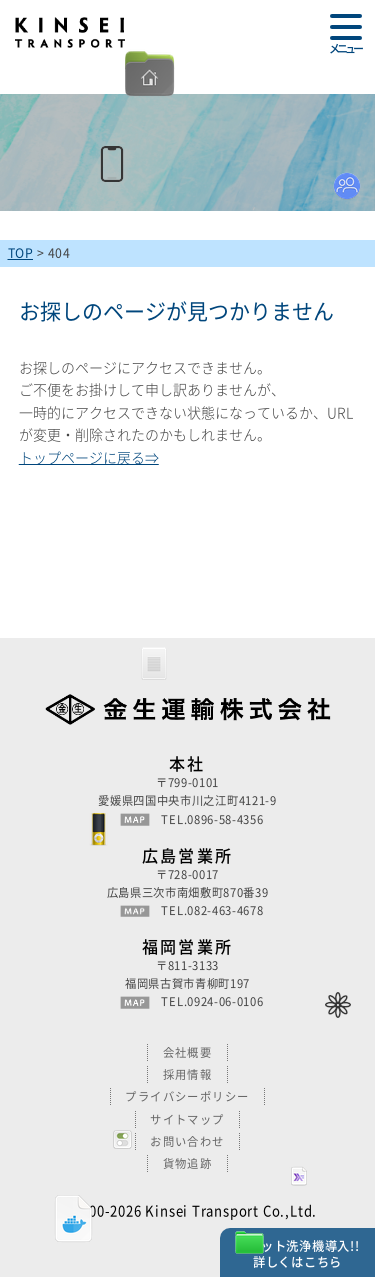 This screenshot has width=375, height=1277. What do you see at coordinates (249, 1242) in the screenshot?
I see `open folder to view contents` at bounding box center [249, 1242].